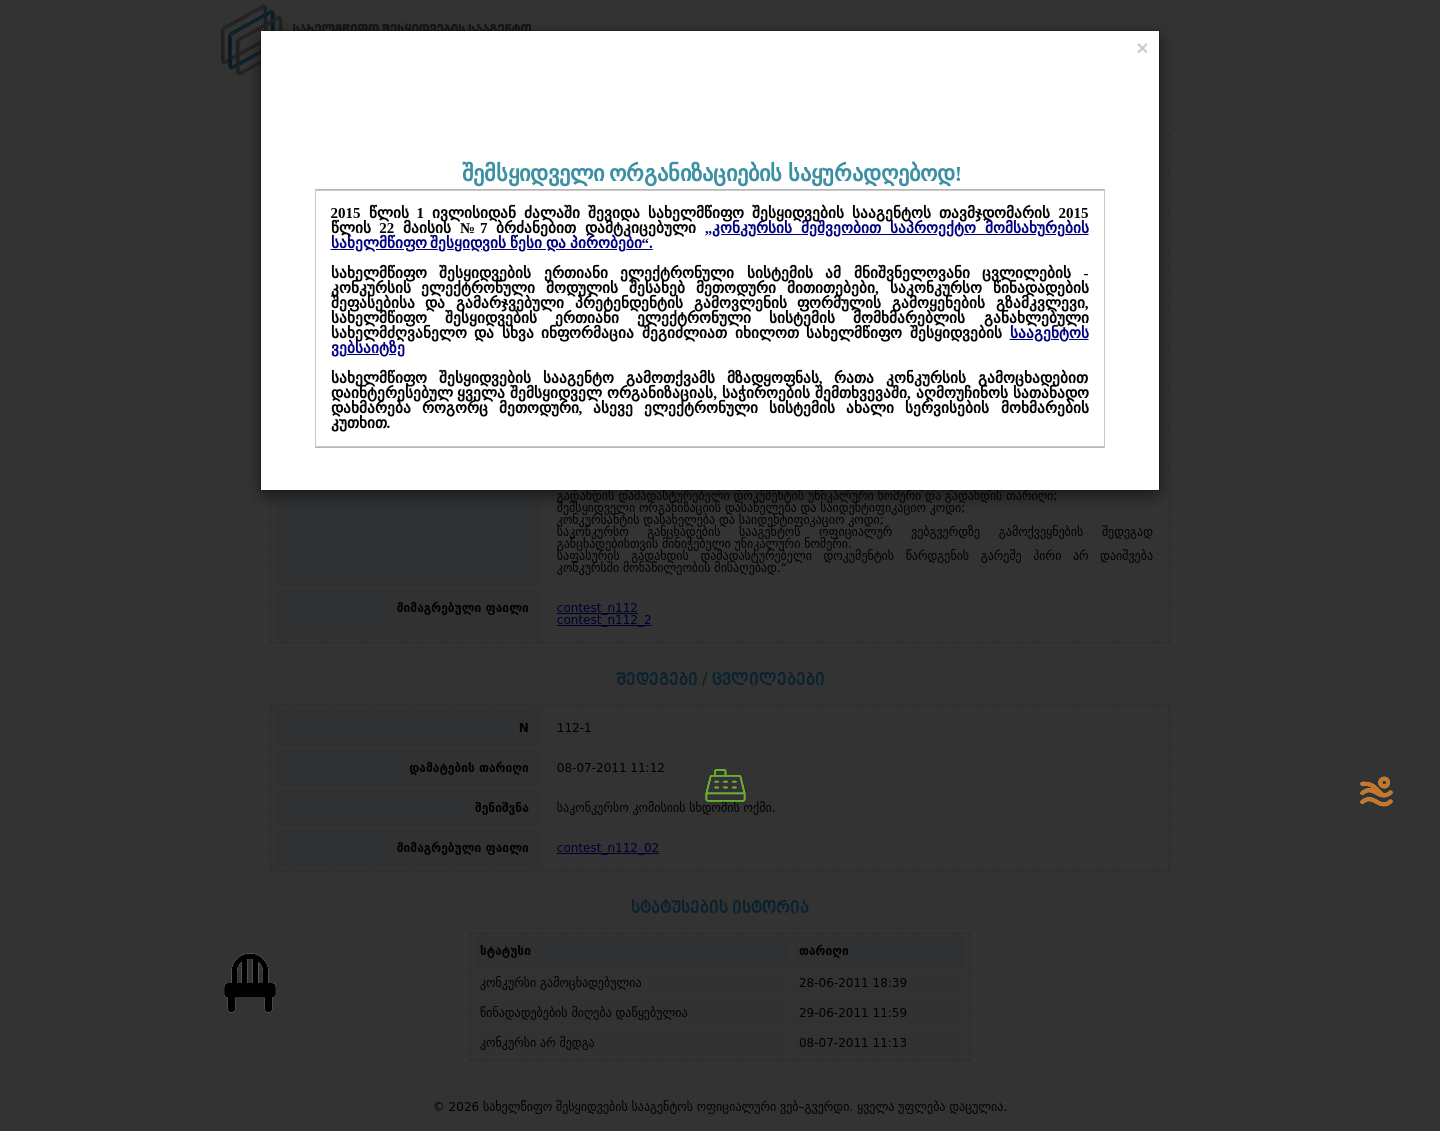  What do you see at coordinates (725, 787) in the screenshot?
I see `access point of sale system` at bounding box center [725, 787].